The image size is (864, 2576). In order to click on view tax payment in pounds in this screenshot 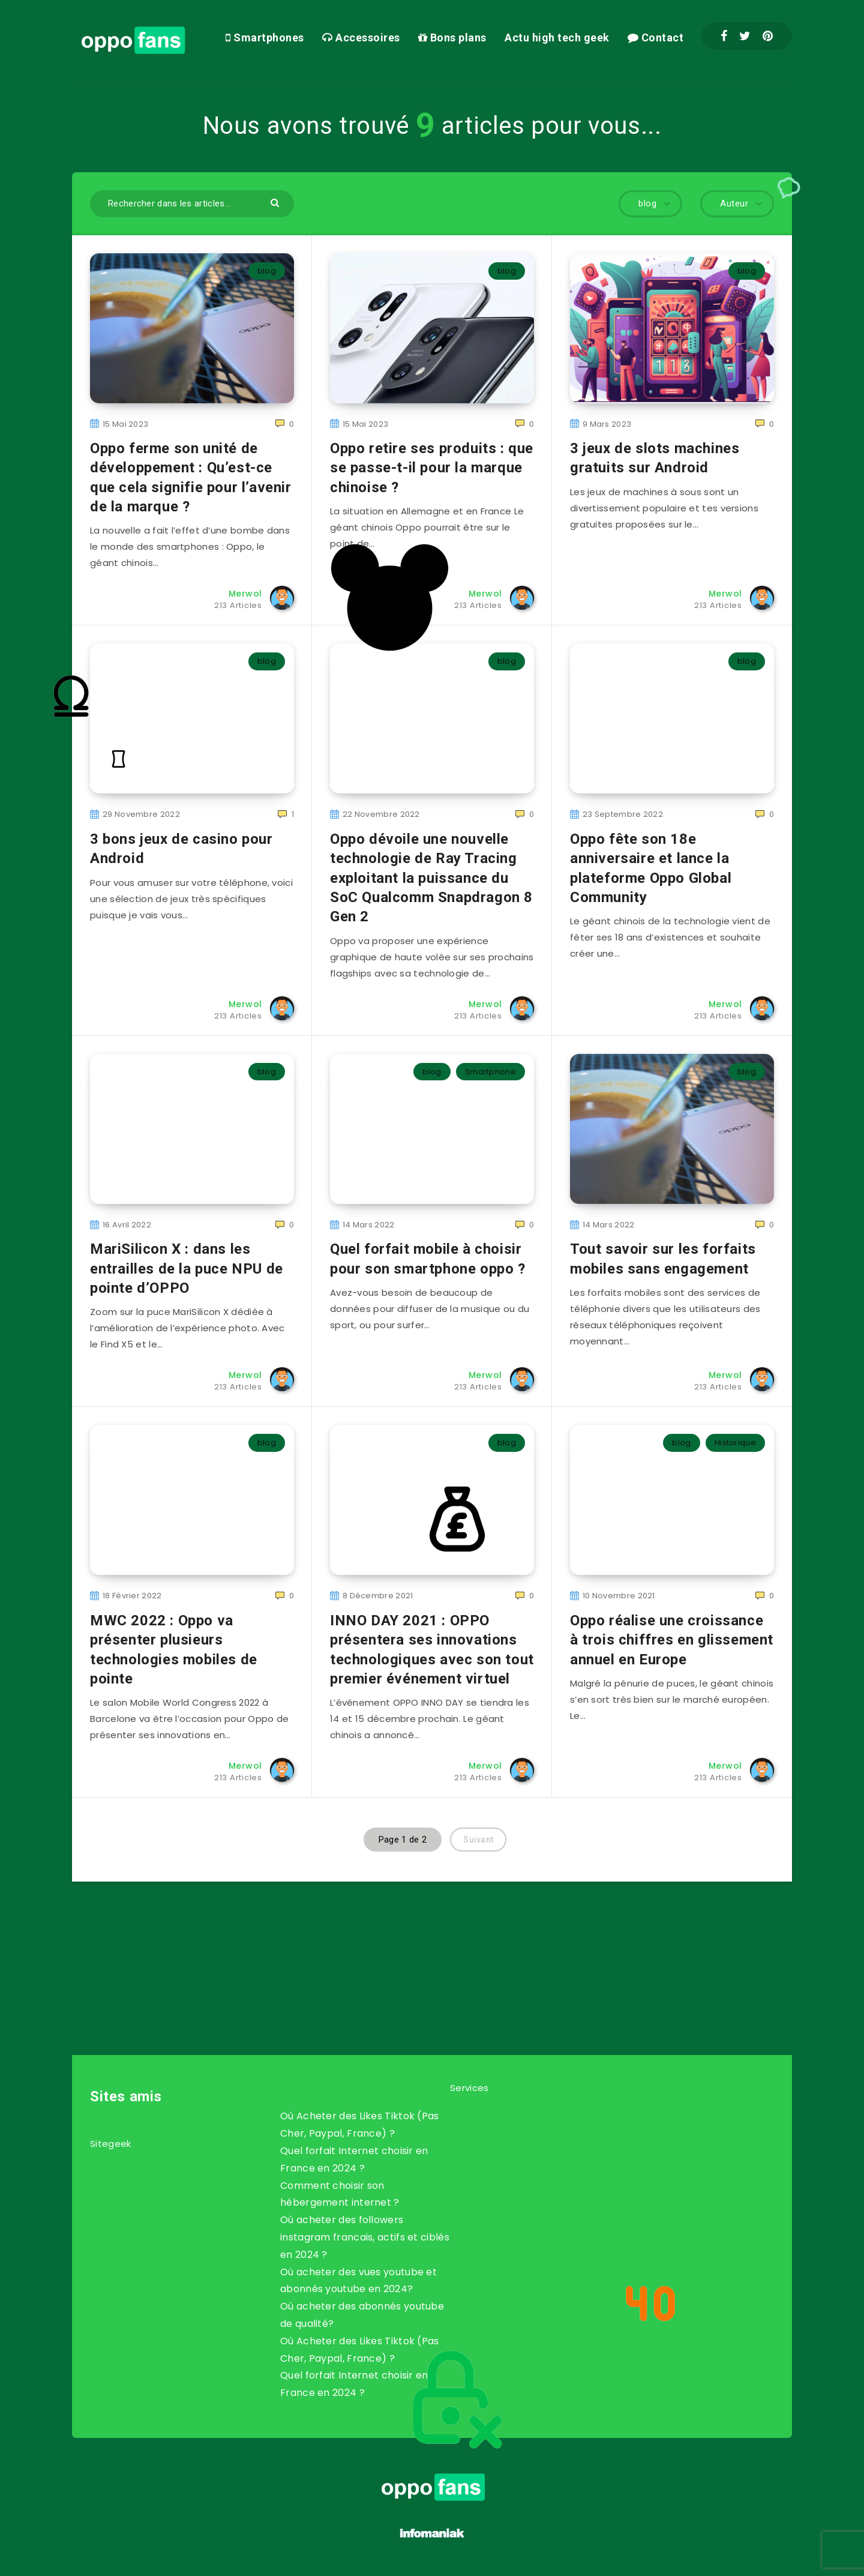, I will do `click(457, 1519)`.